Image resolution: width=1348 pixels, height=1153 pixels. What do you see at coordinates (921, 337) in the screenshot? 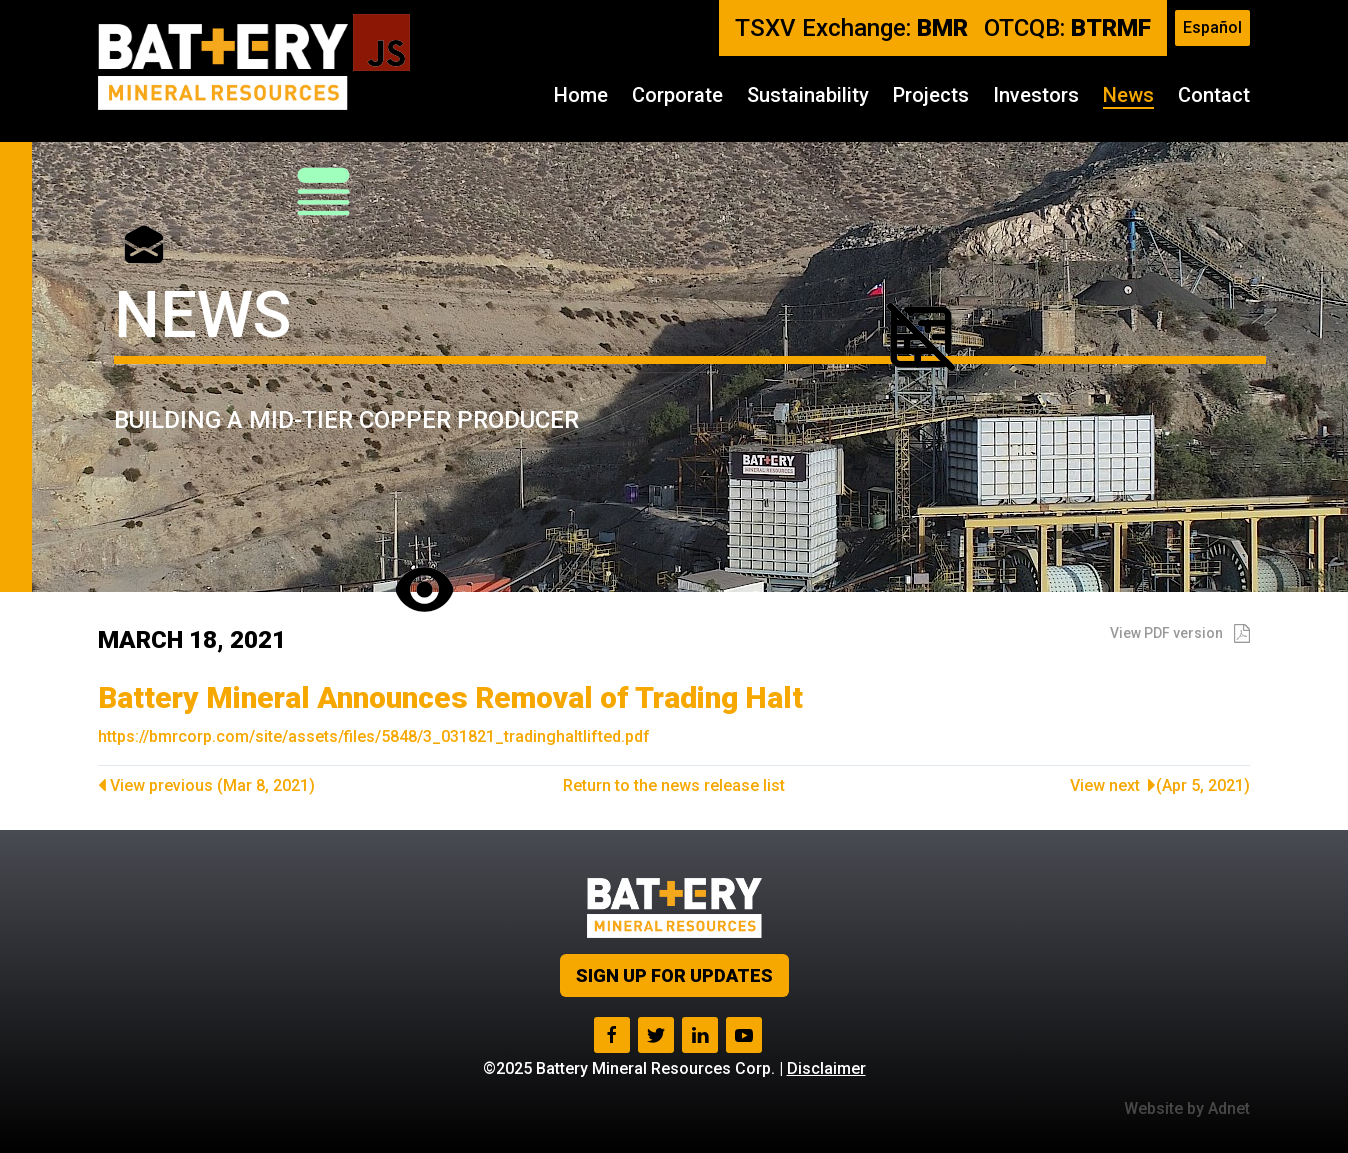
I see `disable wall or barrier feature` at bounding box center [921, 337].